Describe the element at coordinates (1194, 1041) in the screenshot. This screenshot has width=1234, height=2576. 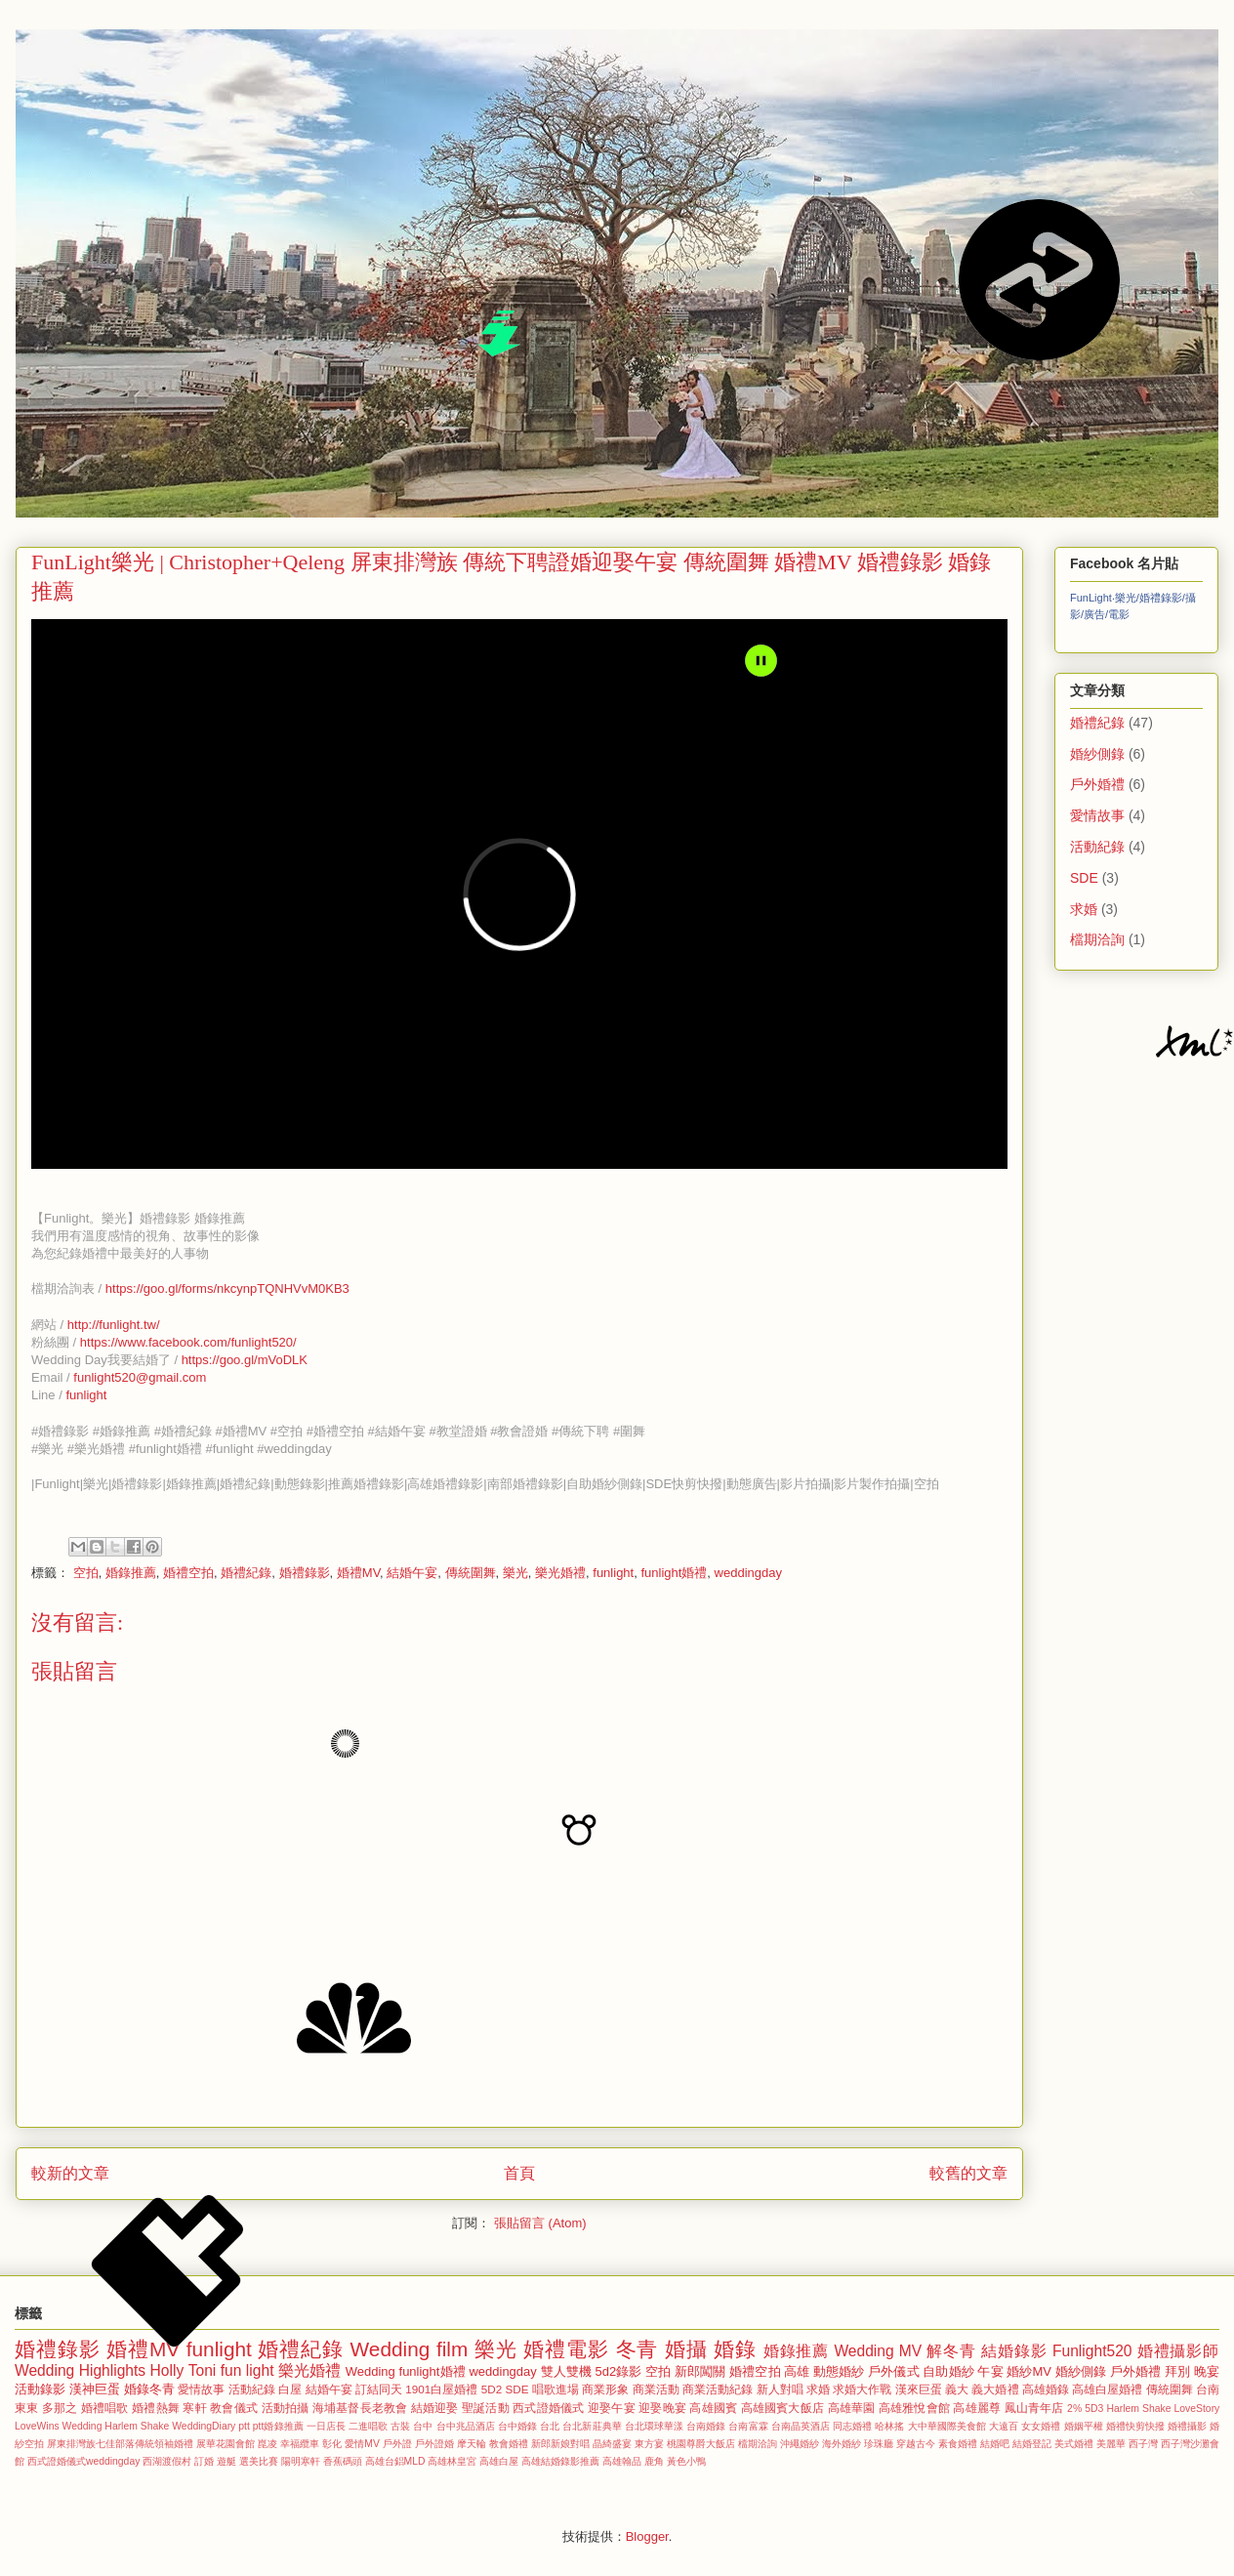
I see `indicates xml file format or data type` at that location.